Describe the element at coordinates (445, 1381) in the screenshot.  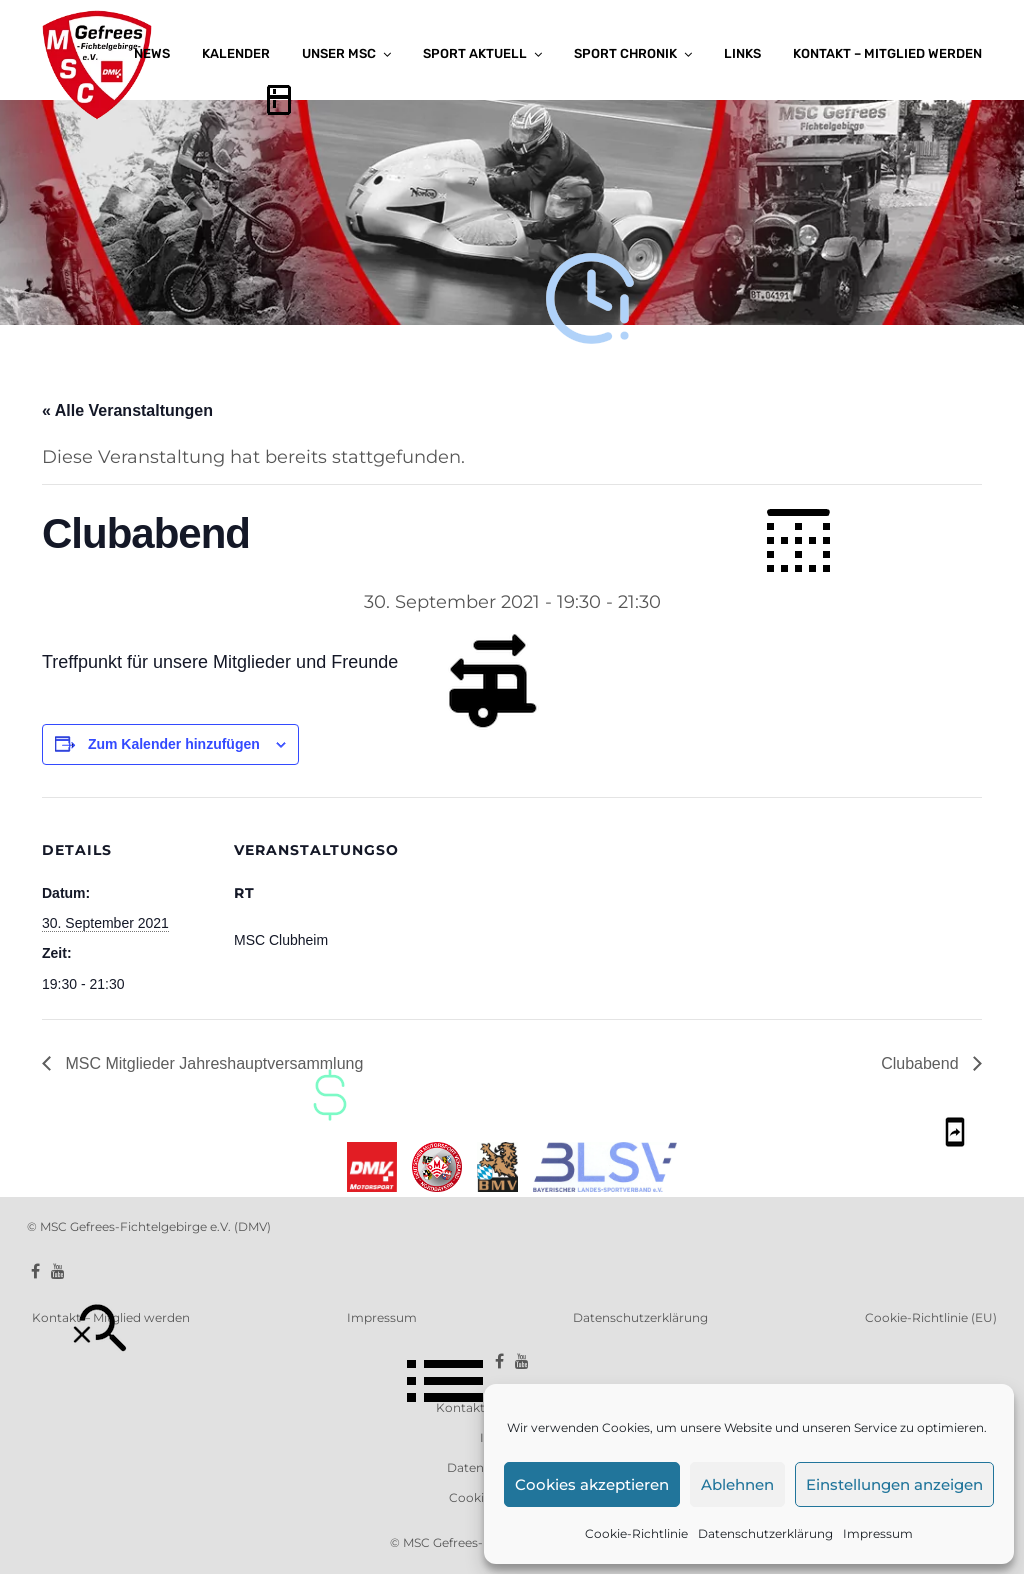
I see `view items in list format` at that location.